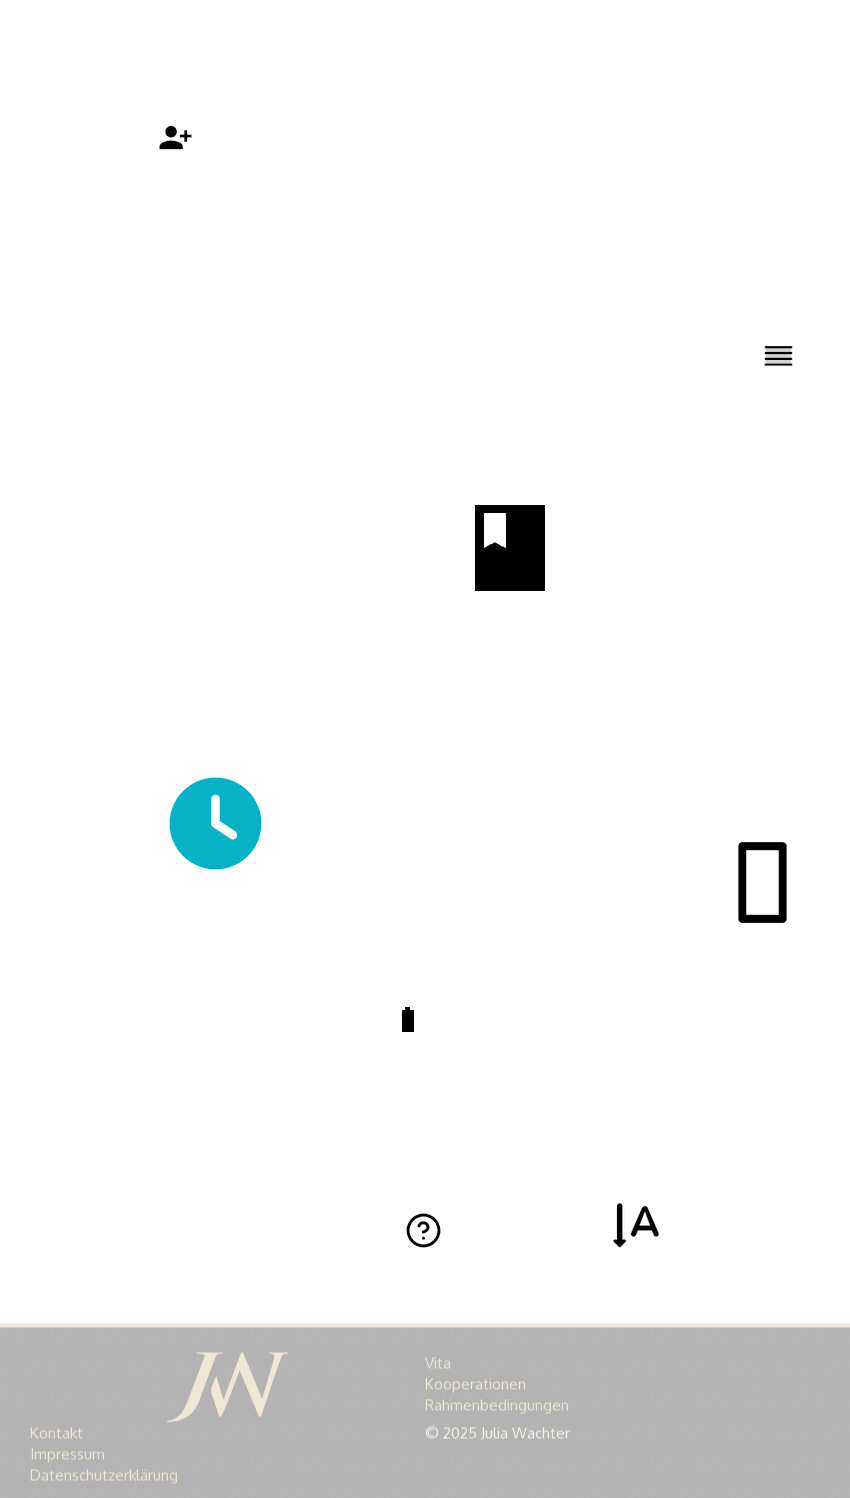 This screenshot has height=1498, width=850. I want to click on open your library or reading list, so click(510, 548).